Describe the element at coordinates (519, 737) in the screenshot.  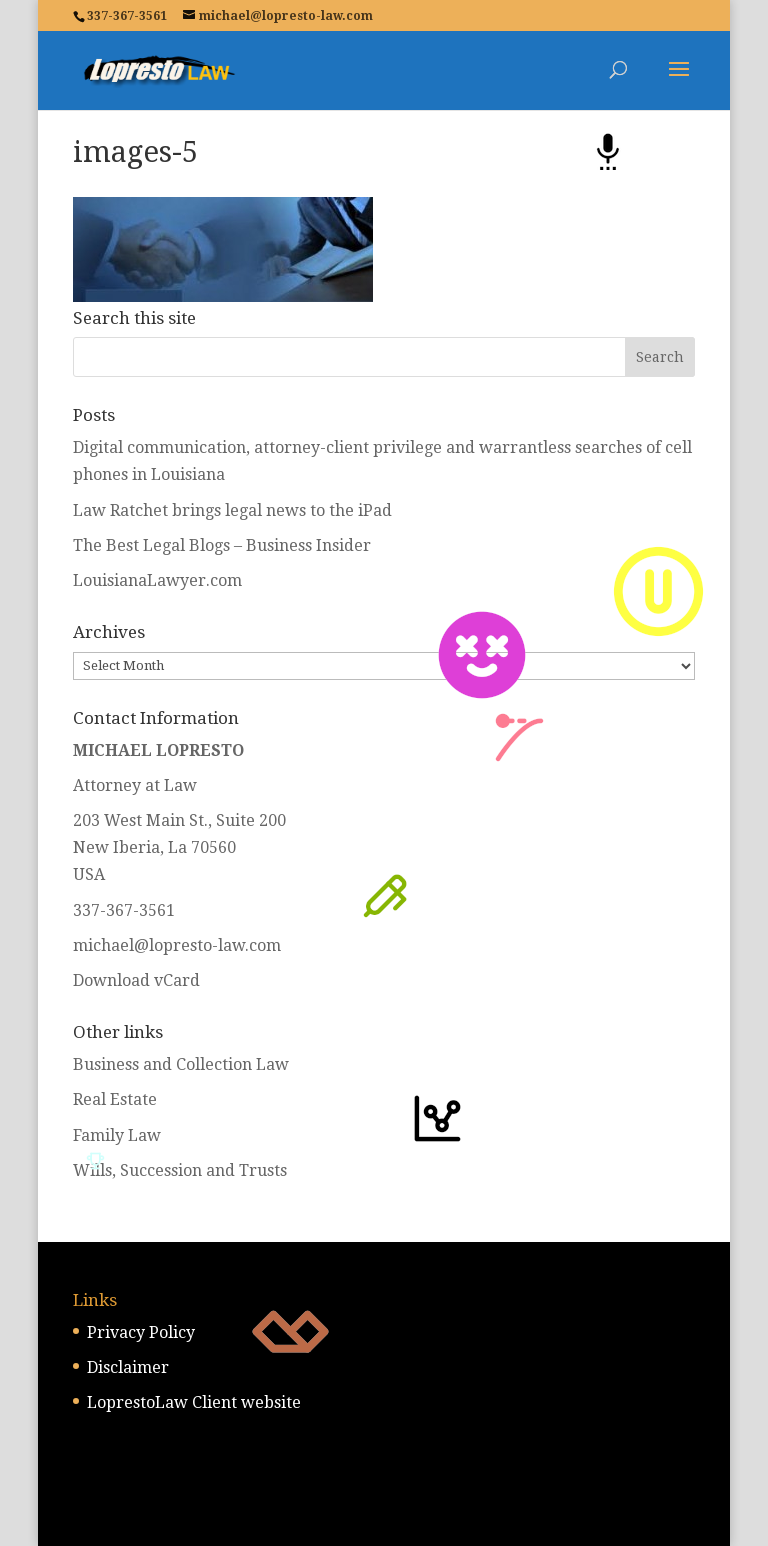
I see `adjust animation easing curve` at that location.